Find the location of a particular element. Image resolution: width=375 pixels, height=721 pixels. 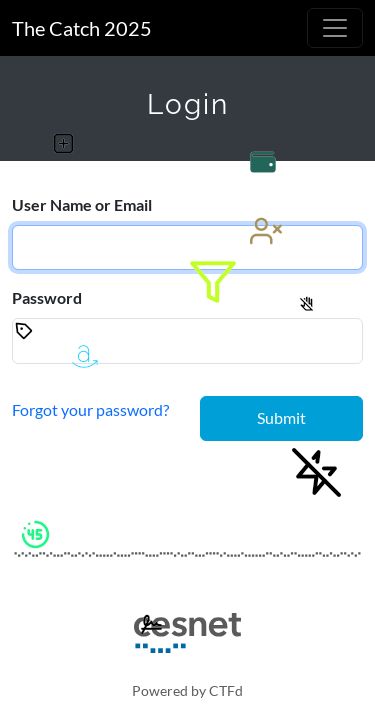

disable flash or lightning mode is located at coordinates (316, 472).